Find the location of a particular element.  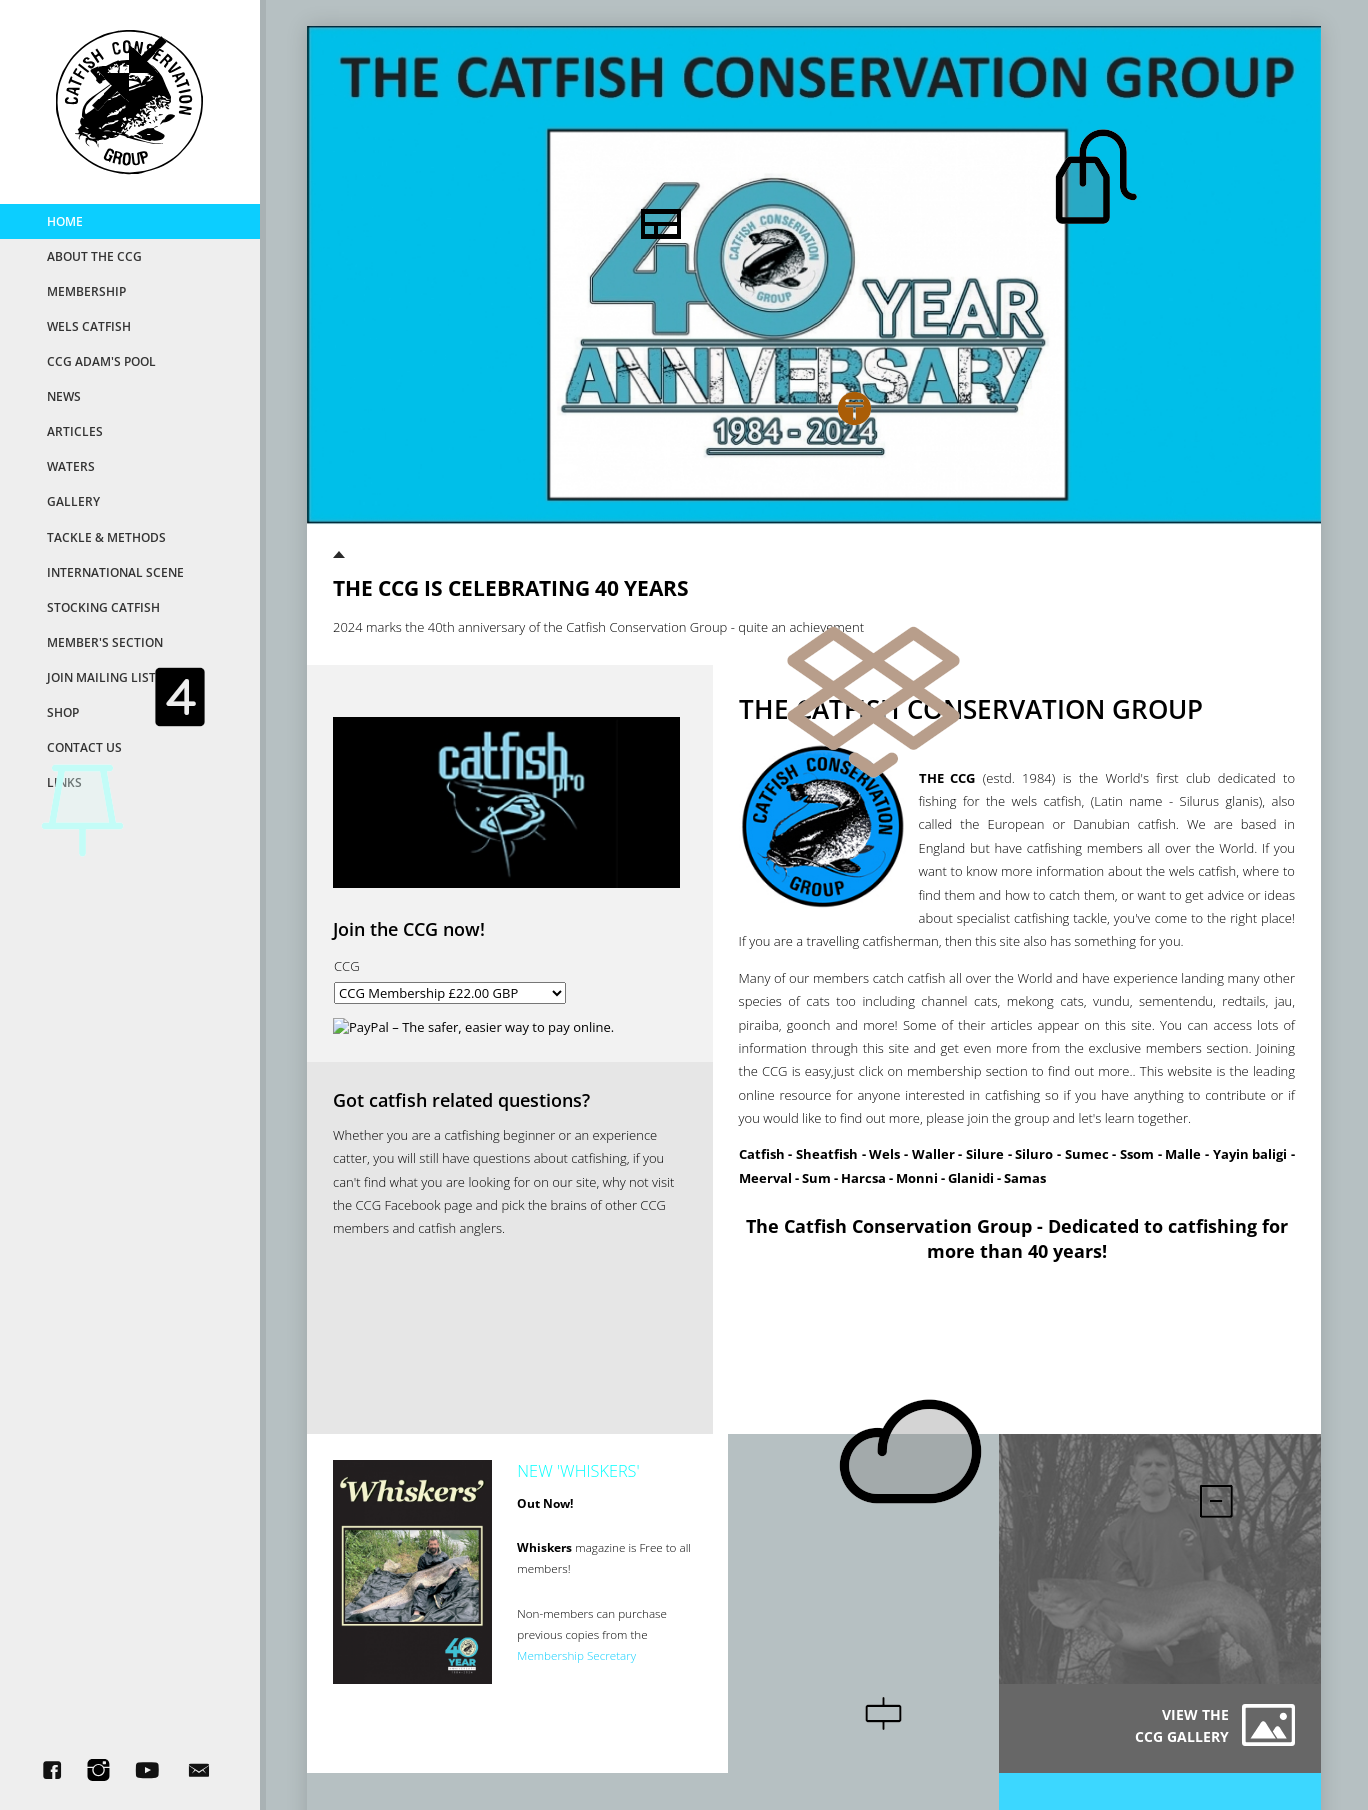

indicates kazakhstani tenge currency is located at coordinates (854, 408).